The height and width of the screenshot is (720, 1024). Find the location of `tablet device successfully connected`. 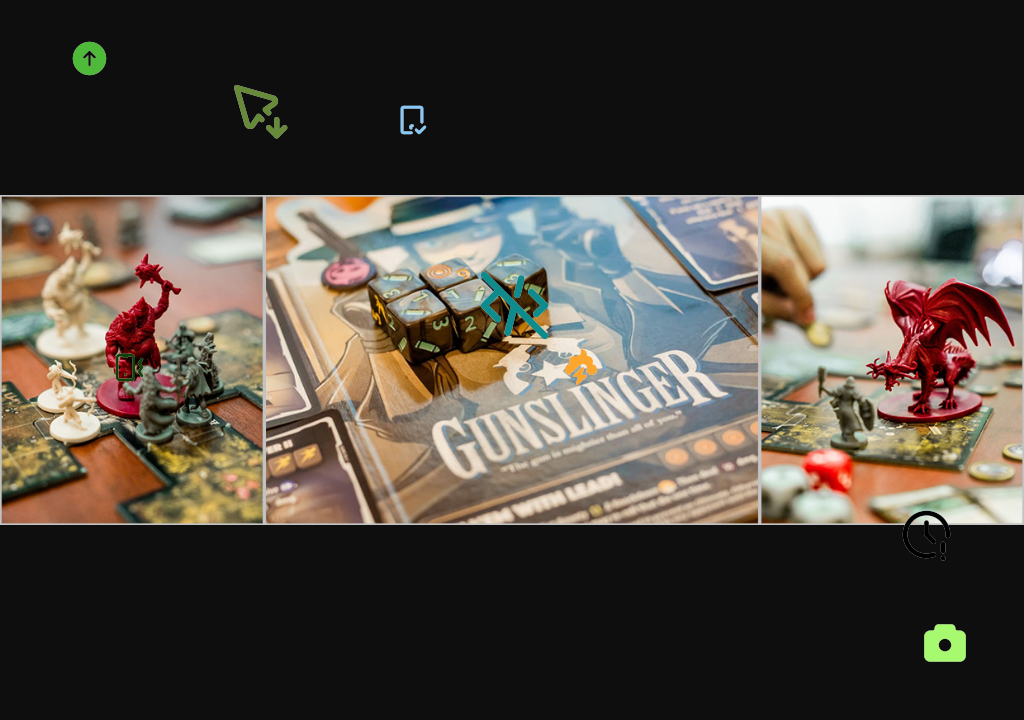

tablet device successfully connected is located at coordinates (412, 120).